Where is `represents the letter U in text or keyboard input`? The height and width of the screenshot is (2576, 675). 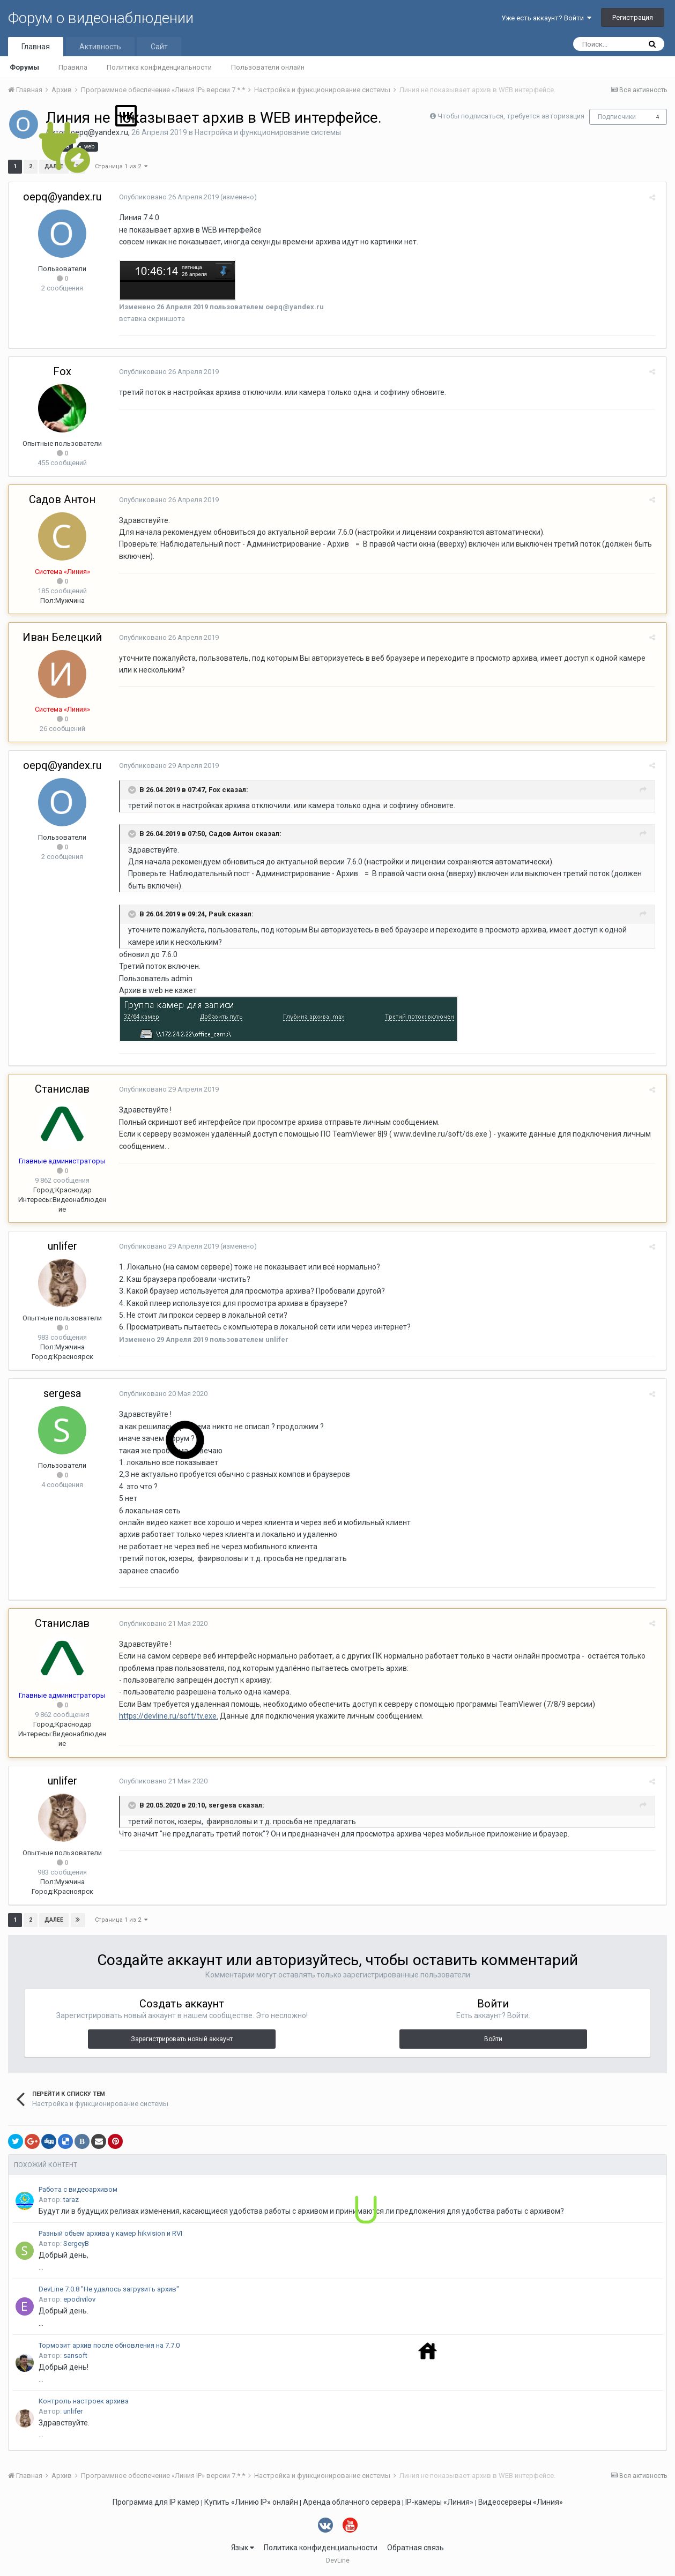
represents the letter U in text or keyboard input is located at coordinates (366, 2209).